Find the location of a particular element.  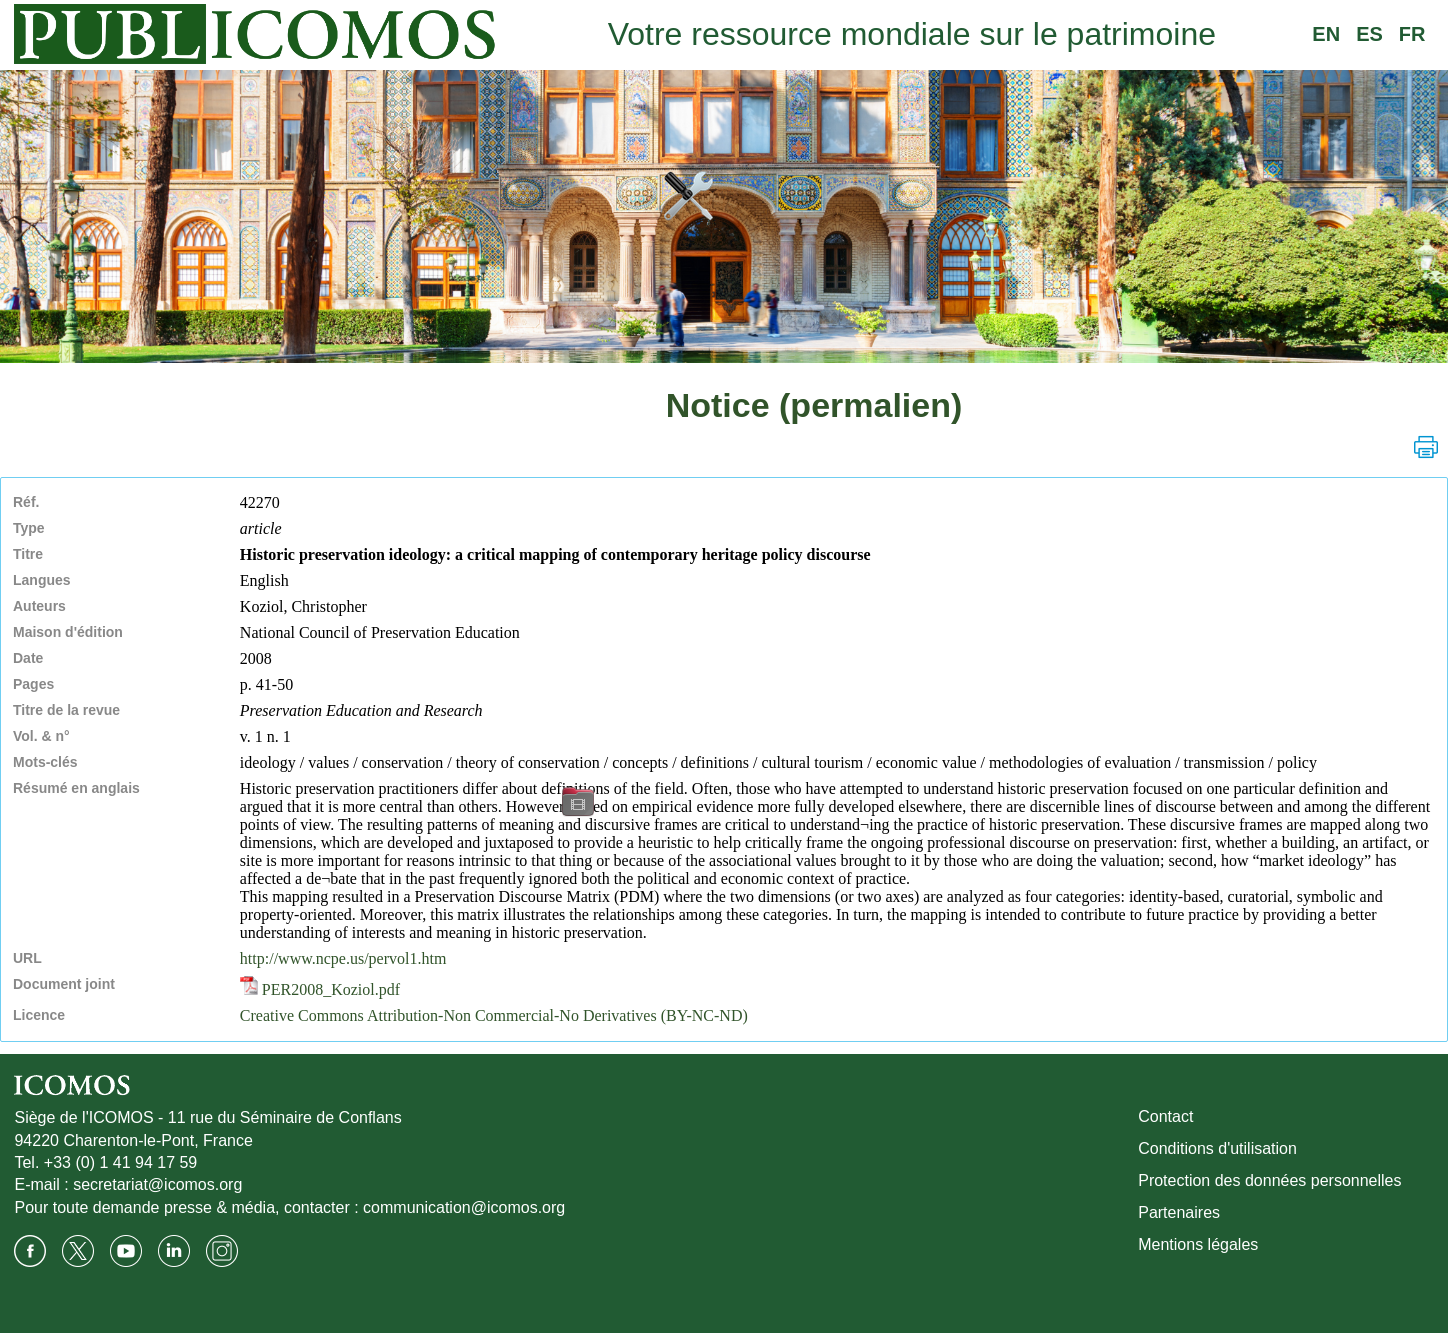

customize toolbar settings is located at coordinates (688, 196).